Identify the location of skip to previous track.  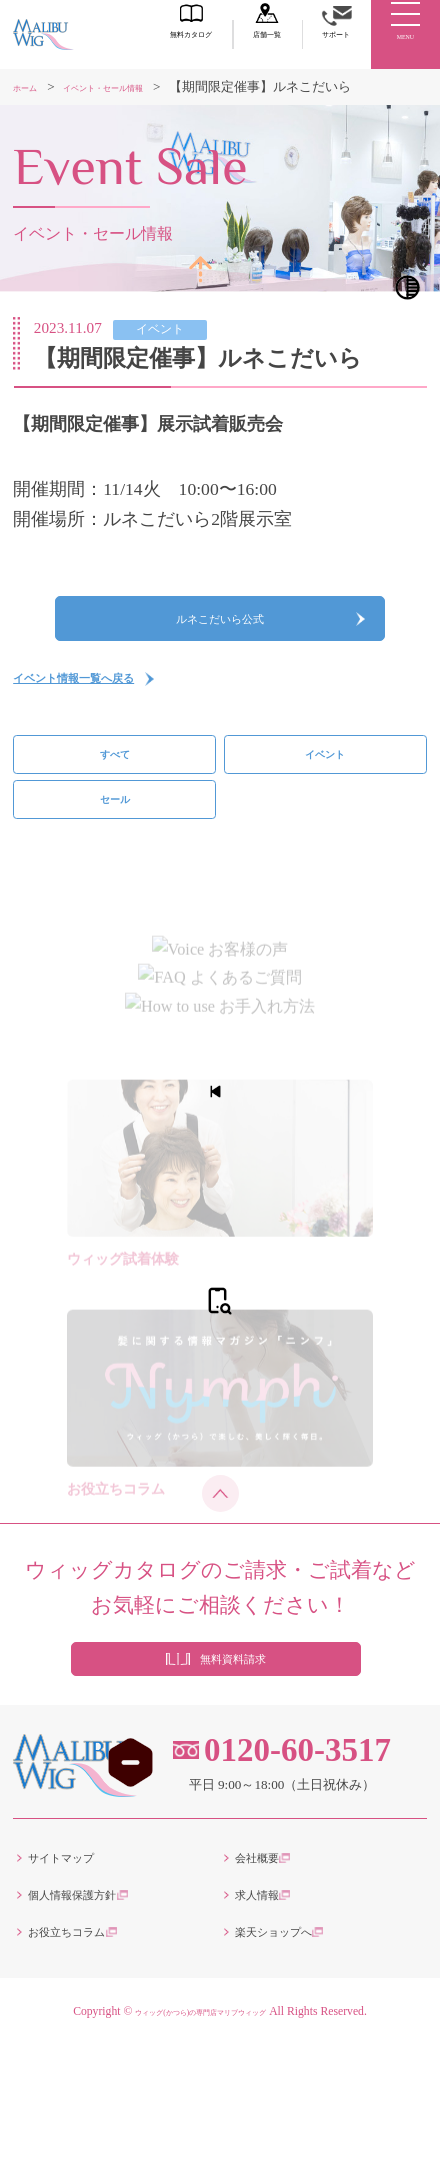
(215, 1091).